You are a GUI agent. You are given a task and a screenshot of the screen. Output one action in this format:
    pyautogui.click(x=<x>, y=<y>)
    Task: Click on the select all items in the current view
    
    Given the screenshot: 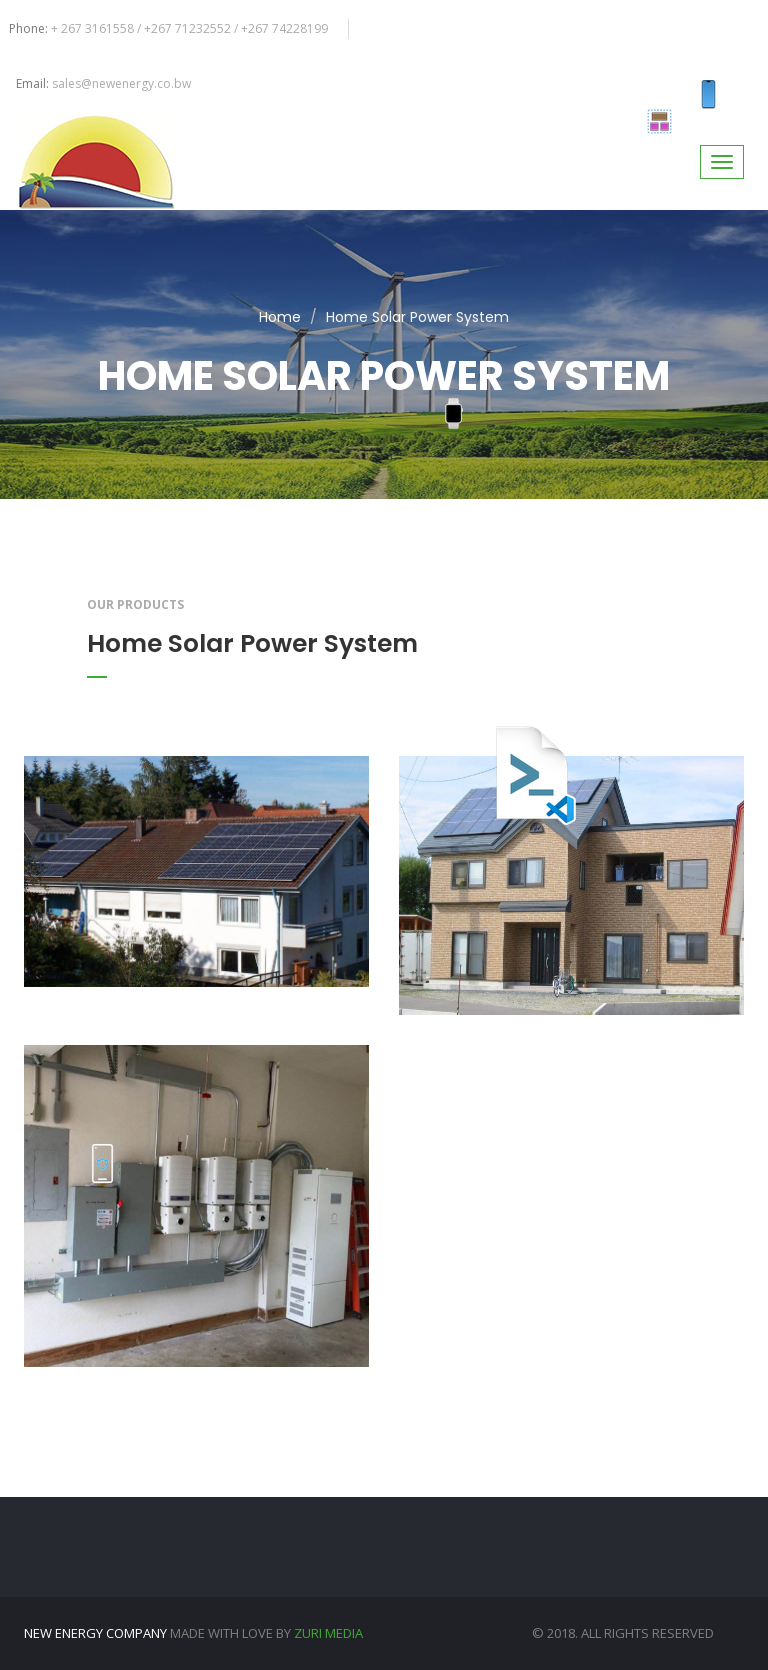 What is the action you would take?
    pyautogui.click(x=659, y=121)
    